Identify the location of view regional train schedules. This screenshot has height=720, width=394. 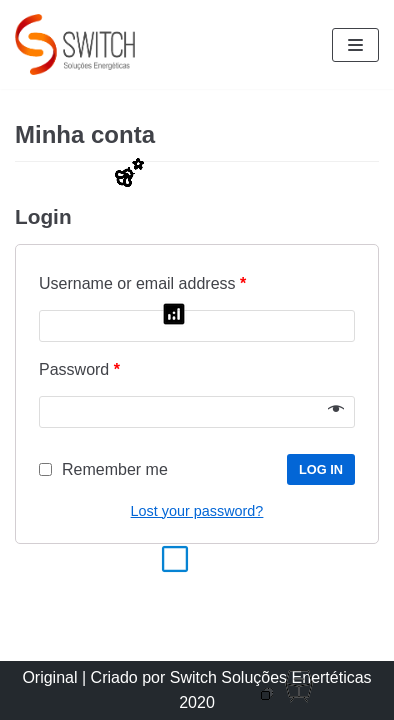
(299, 685).